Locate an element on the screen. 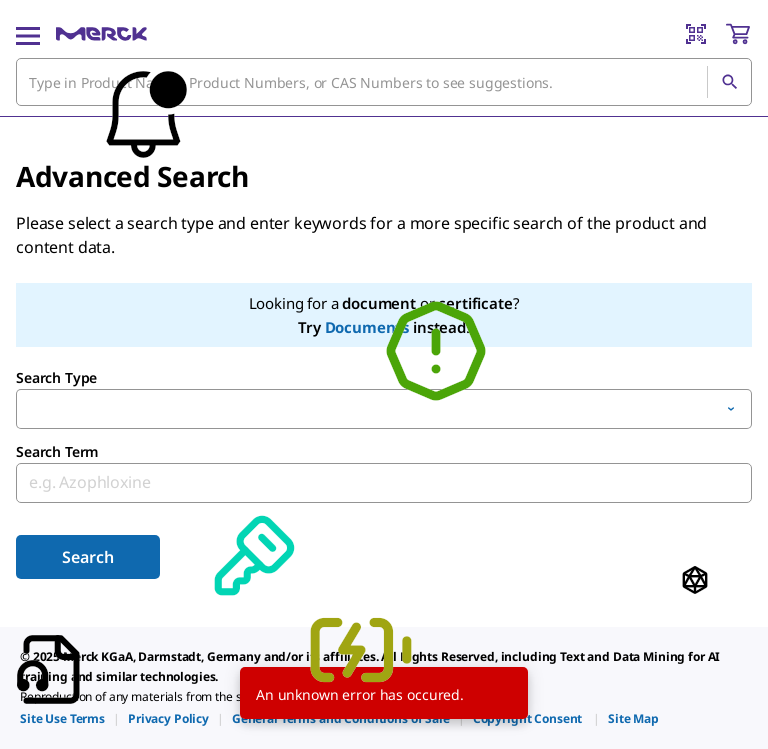 The image size is (768, 749). indicates new notifications are available is located at coordinates (143, 114).